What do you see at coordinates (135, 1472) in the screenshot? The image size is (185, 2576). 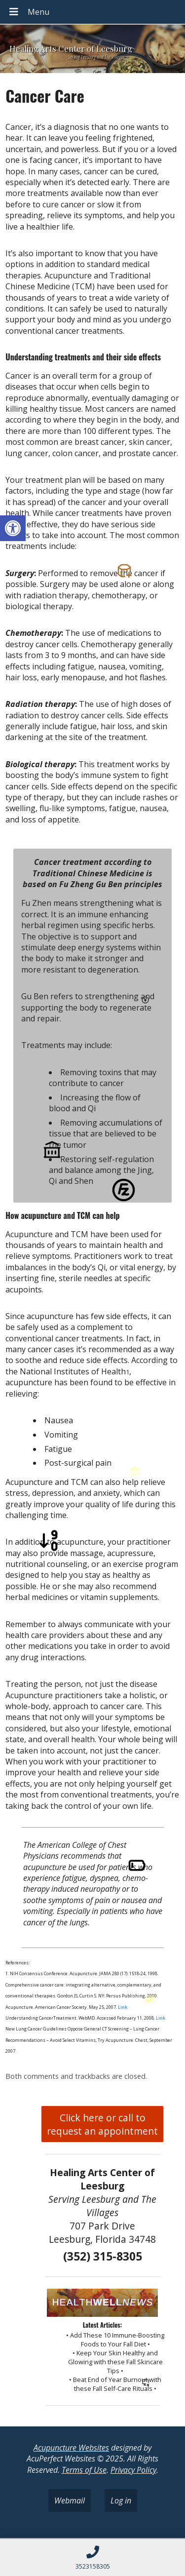 I see `view stacked layers or content` at bounding box center [135, 1472].